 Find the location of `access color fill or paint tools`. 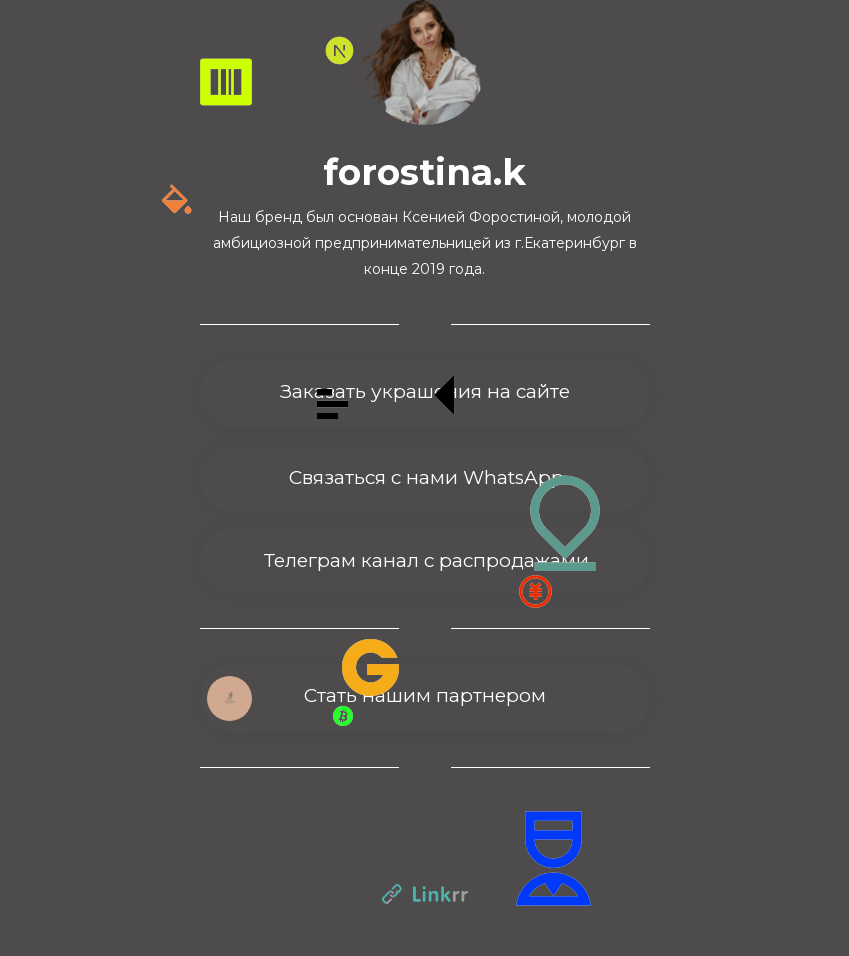

access color fill or paint tools is located at coordinates (176, 199).